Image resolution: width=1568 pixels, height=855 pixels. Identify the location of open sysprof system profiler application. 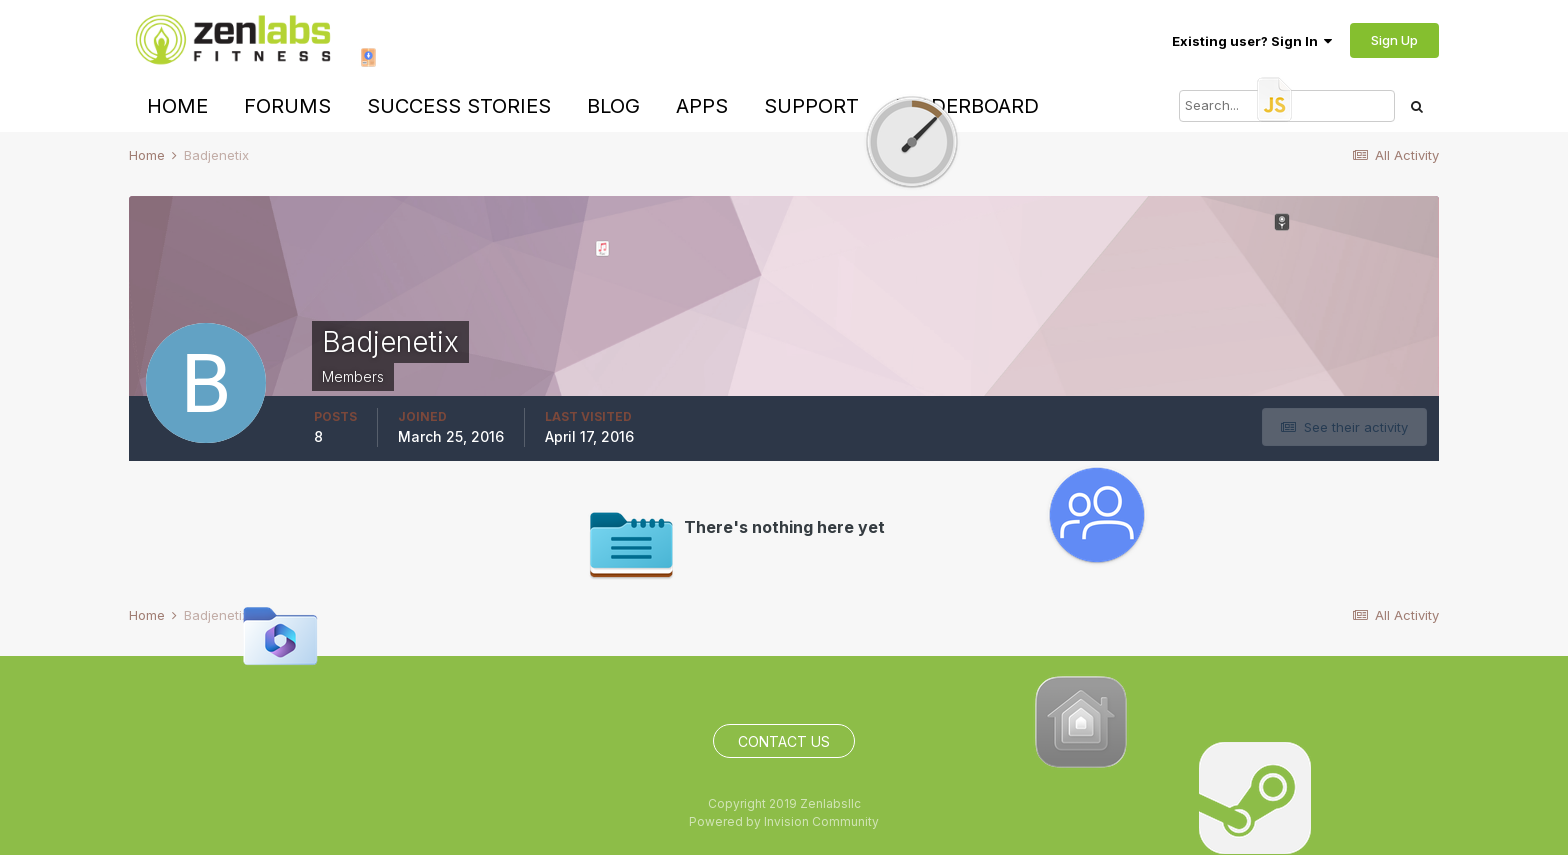
(912, 142).